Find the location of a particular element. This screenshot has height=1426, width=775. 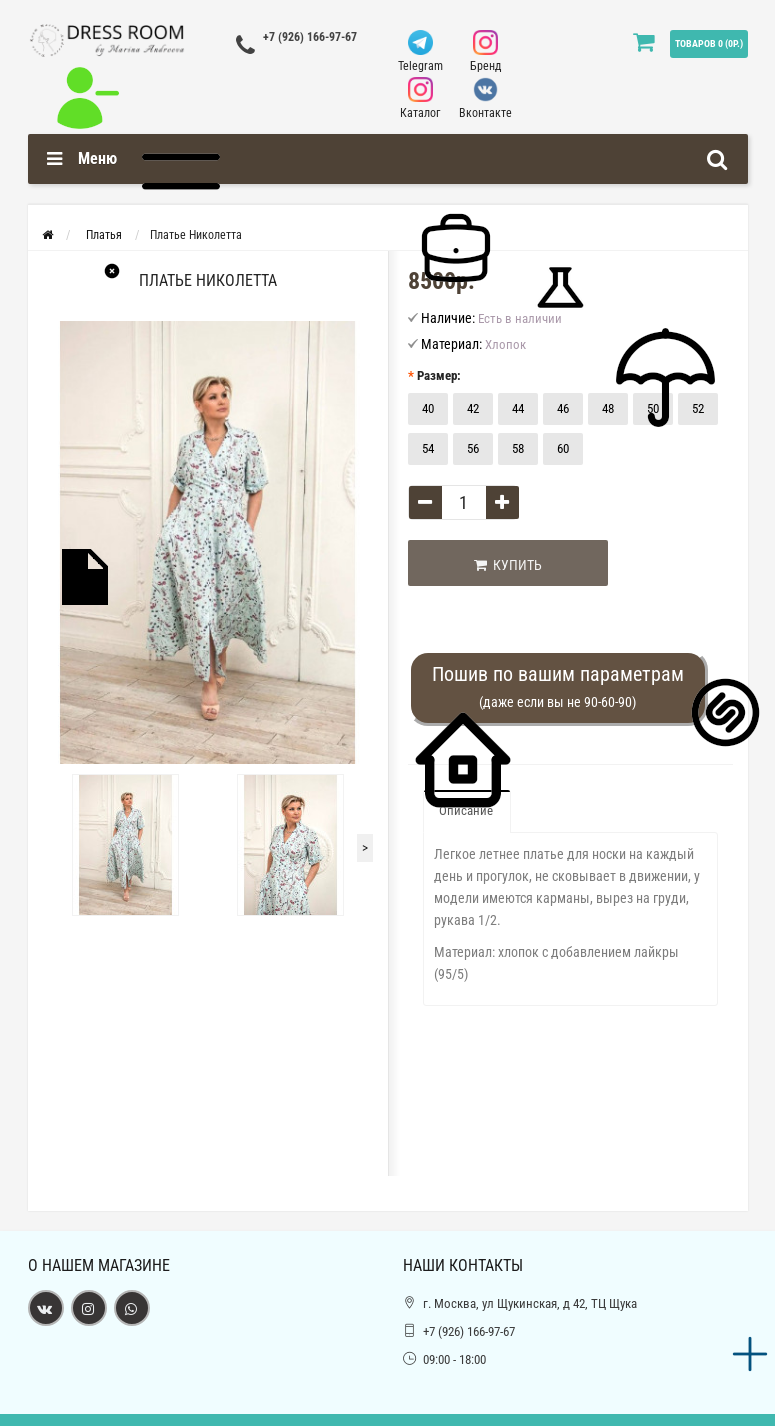

add a new item is located at coordinates (750, 1354).